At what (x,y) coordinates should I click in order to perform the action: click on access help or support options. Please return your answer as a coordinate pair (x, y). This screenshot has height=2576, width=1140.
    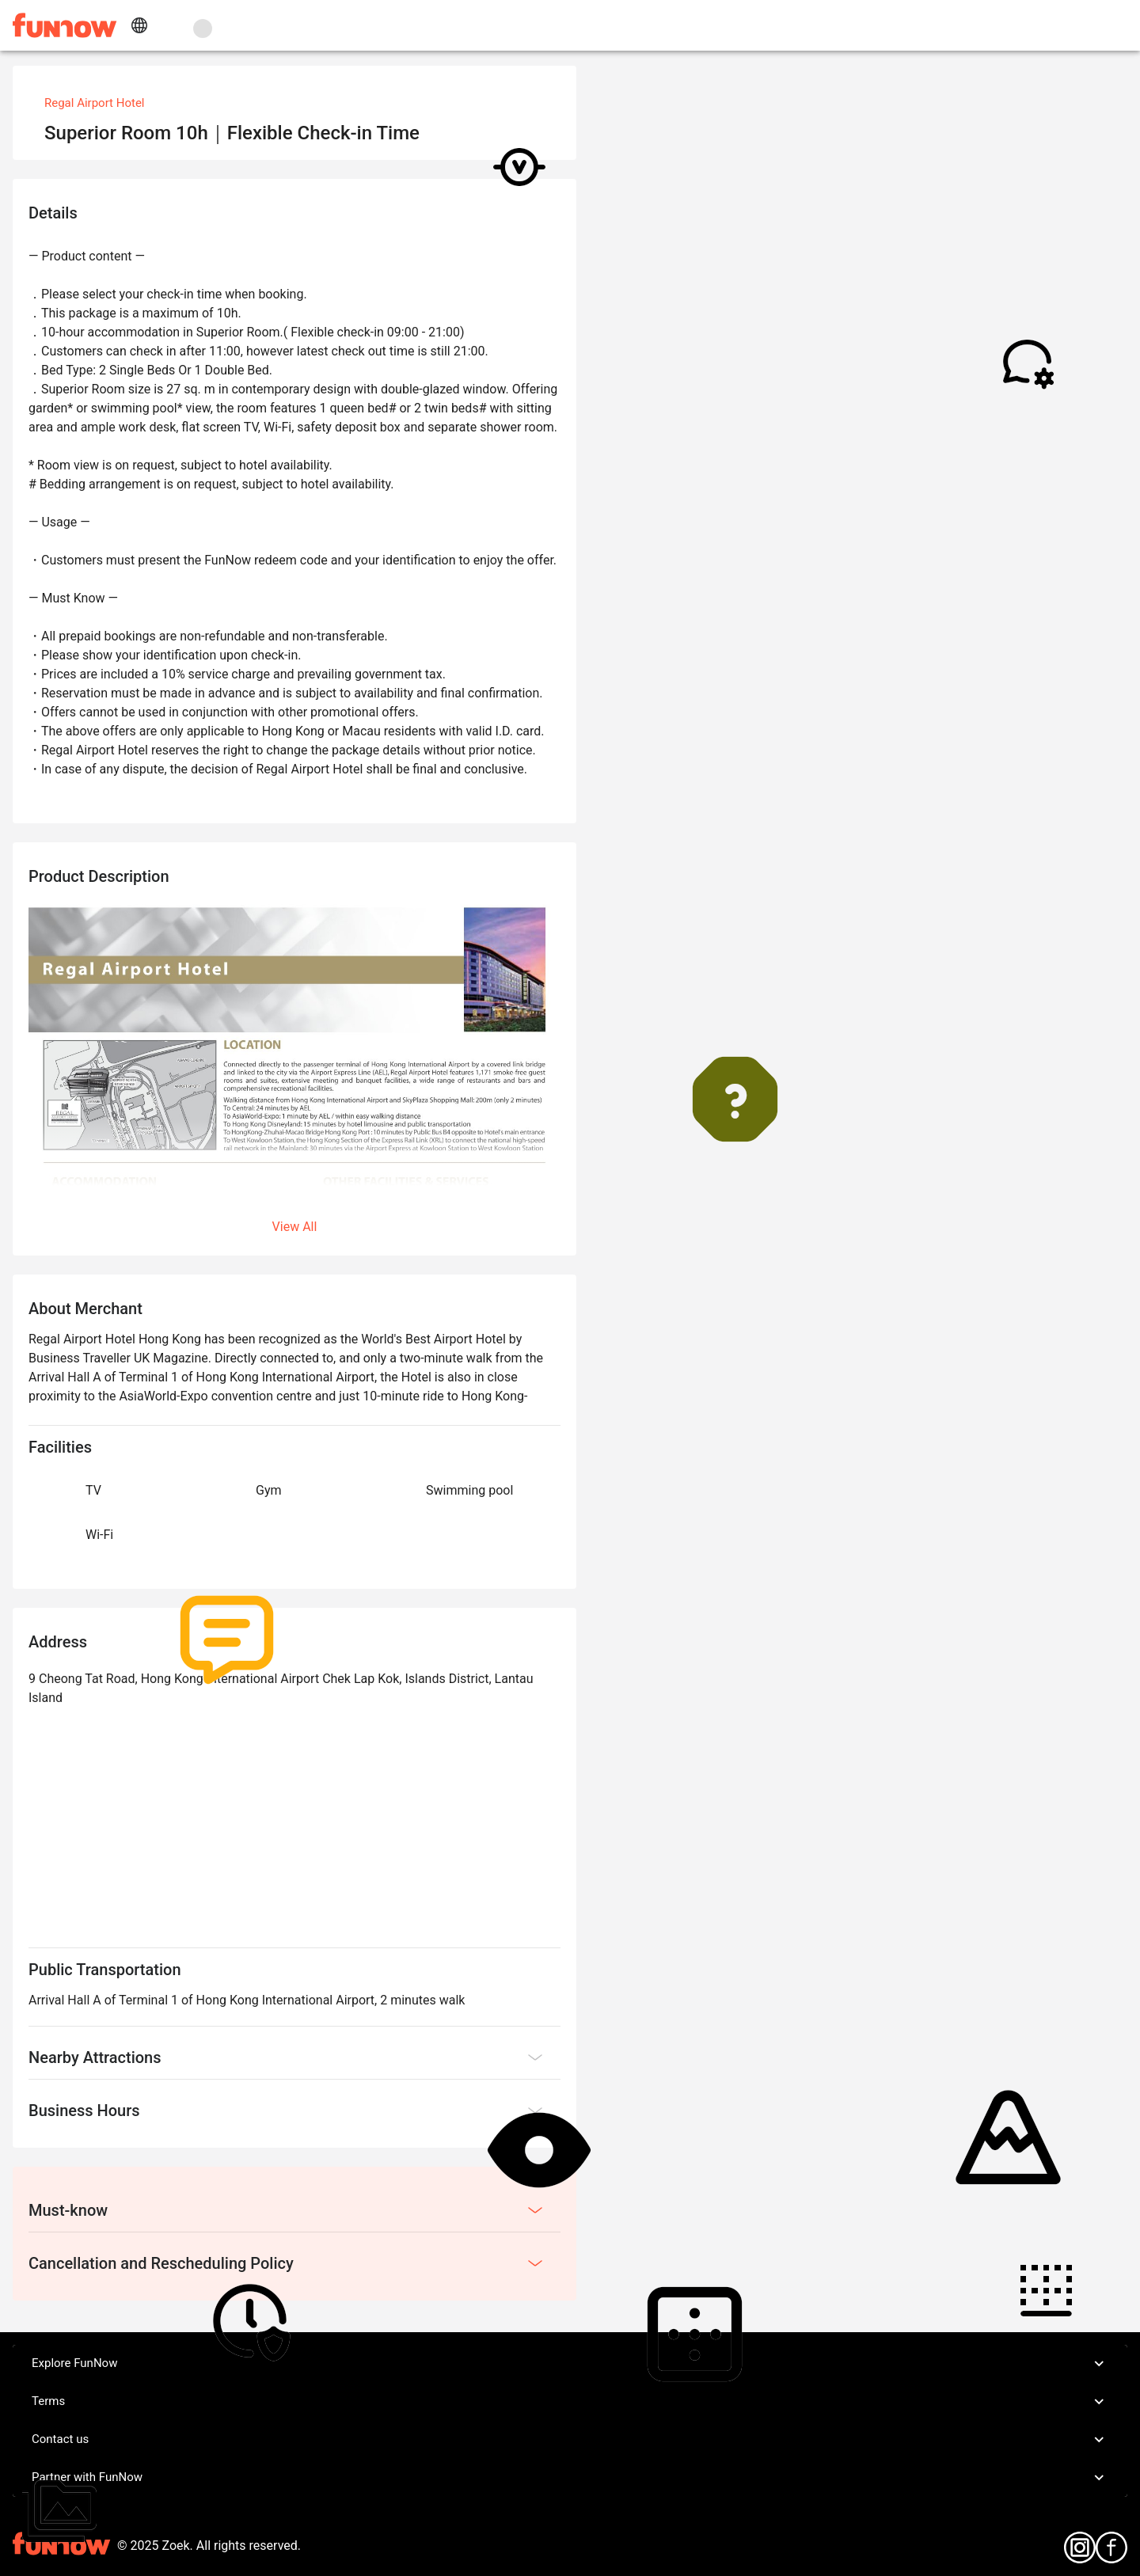
    Looking at the image, I should click on (735, 1099).